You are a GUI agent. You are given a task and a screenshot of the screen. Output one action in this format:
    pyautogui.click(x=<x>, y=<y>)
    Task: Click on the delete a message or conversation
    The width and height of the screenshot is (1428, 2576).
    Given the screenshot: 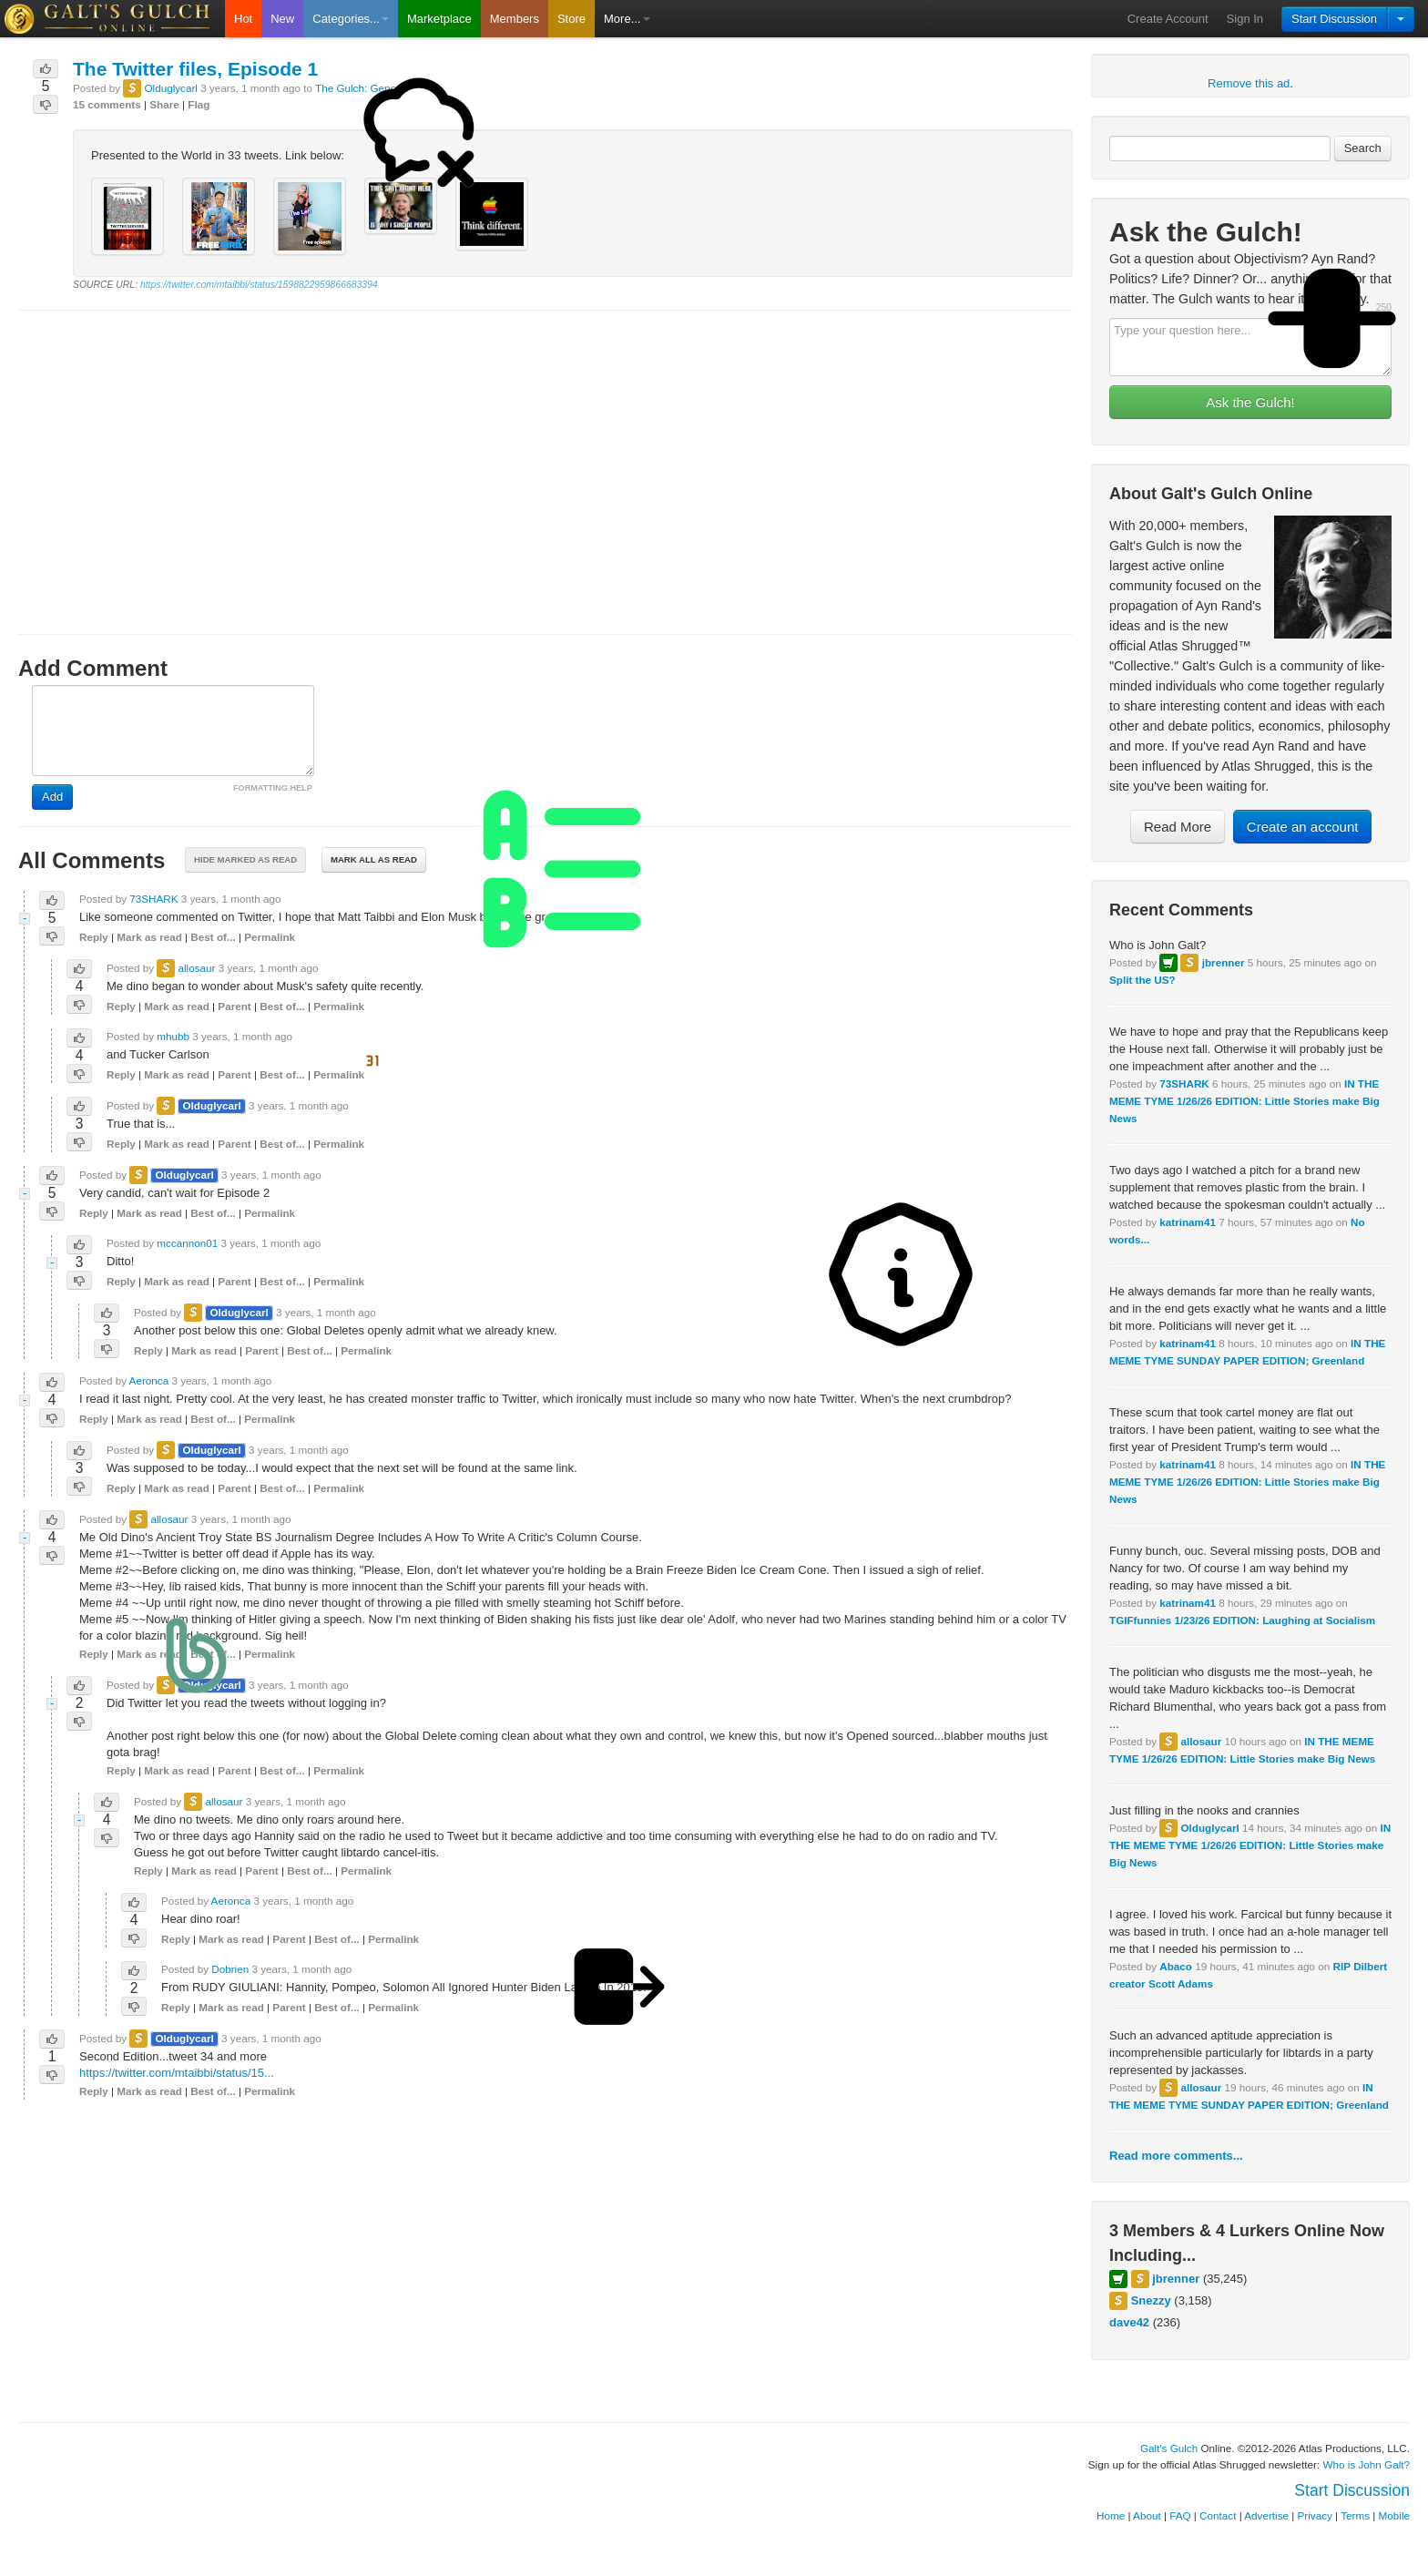 What is the action you would take?
    pyautogui.click(x=416, y=129)
    